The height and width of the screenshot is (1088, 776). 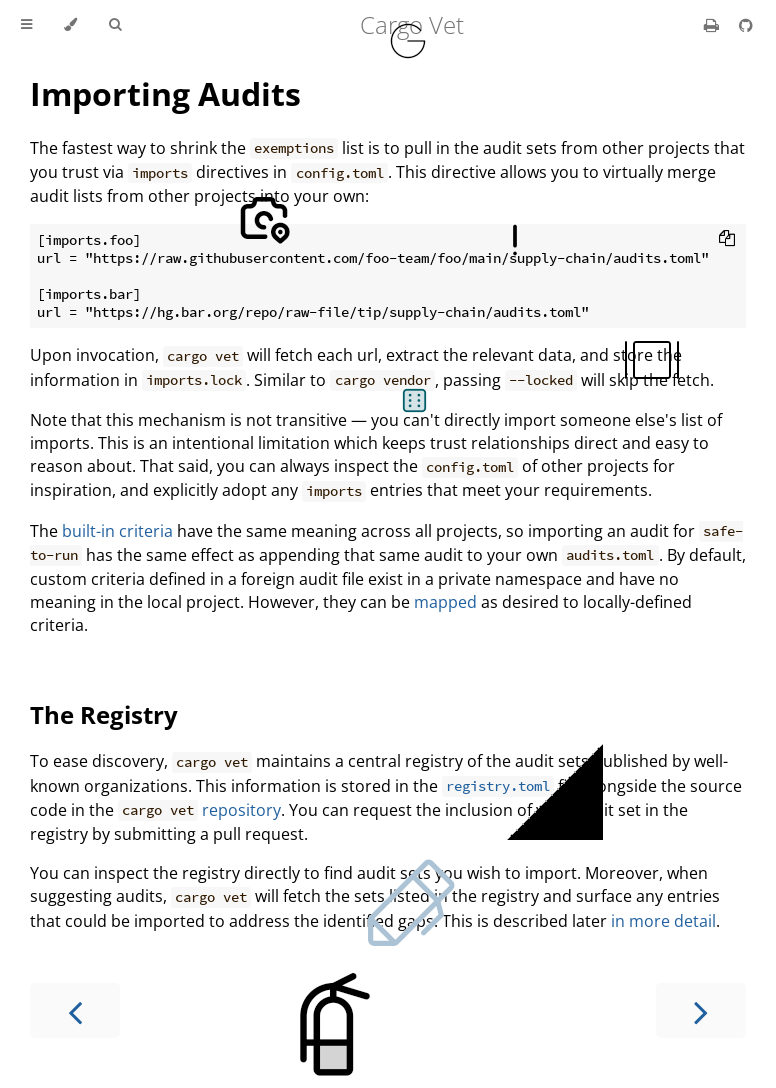 What do you see at coordinates (515, 240) in the screenshot?
I see `indicates a warning or alert requiring attention` at bounding box center [515, 240].